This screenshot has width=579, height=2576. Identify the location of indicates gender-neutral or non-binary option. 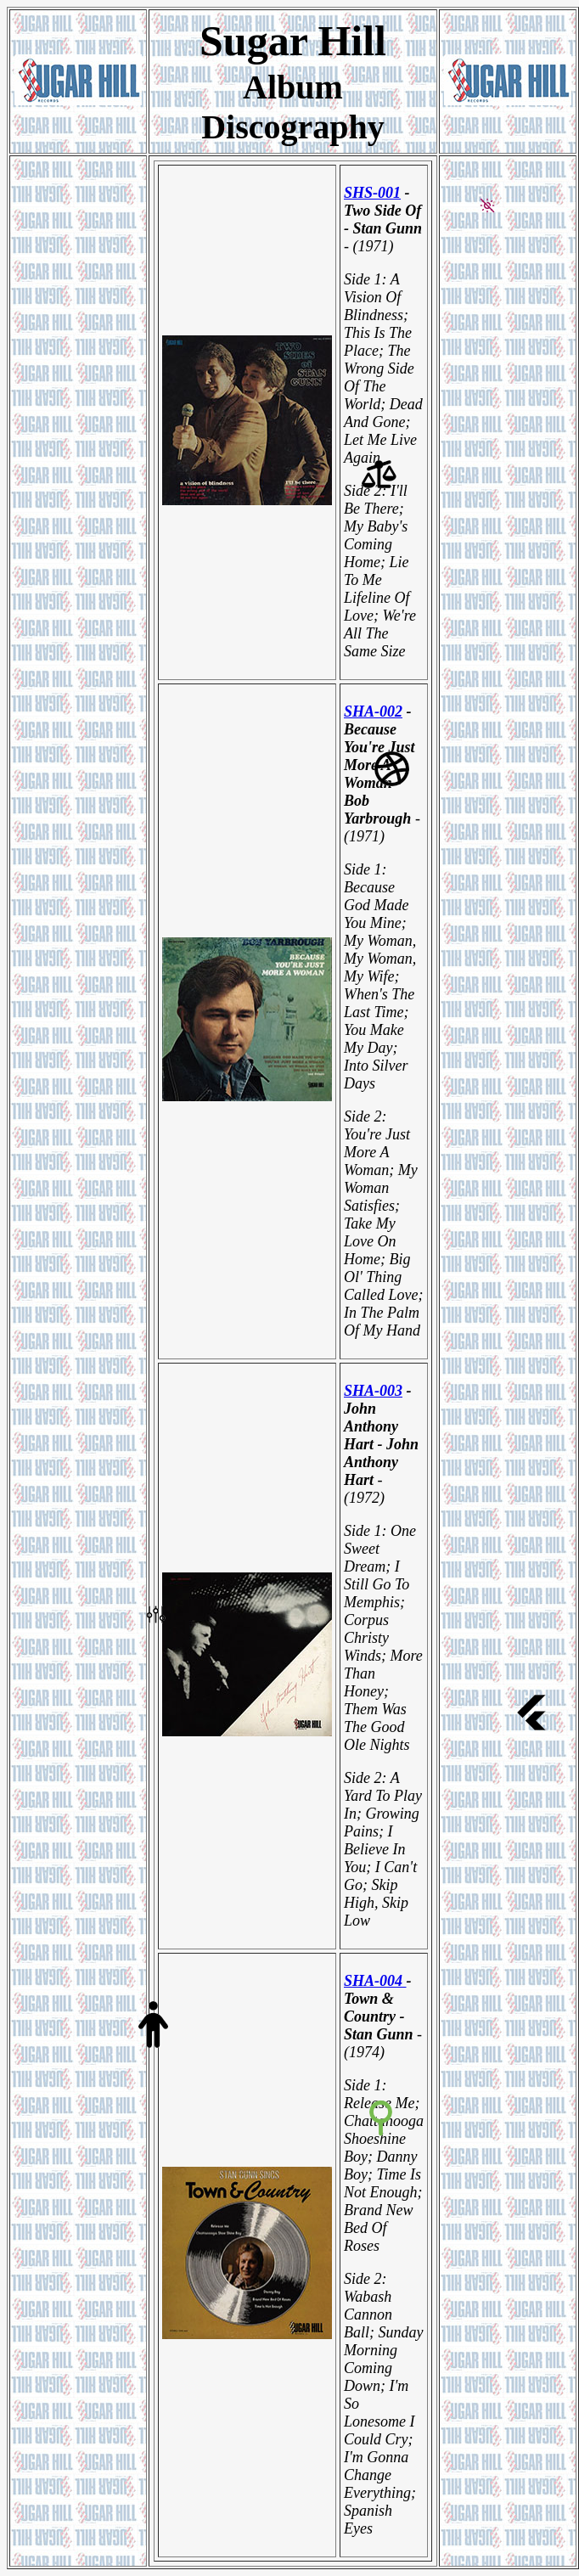
(380, 2117).